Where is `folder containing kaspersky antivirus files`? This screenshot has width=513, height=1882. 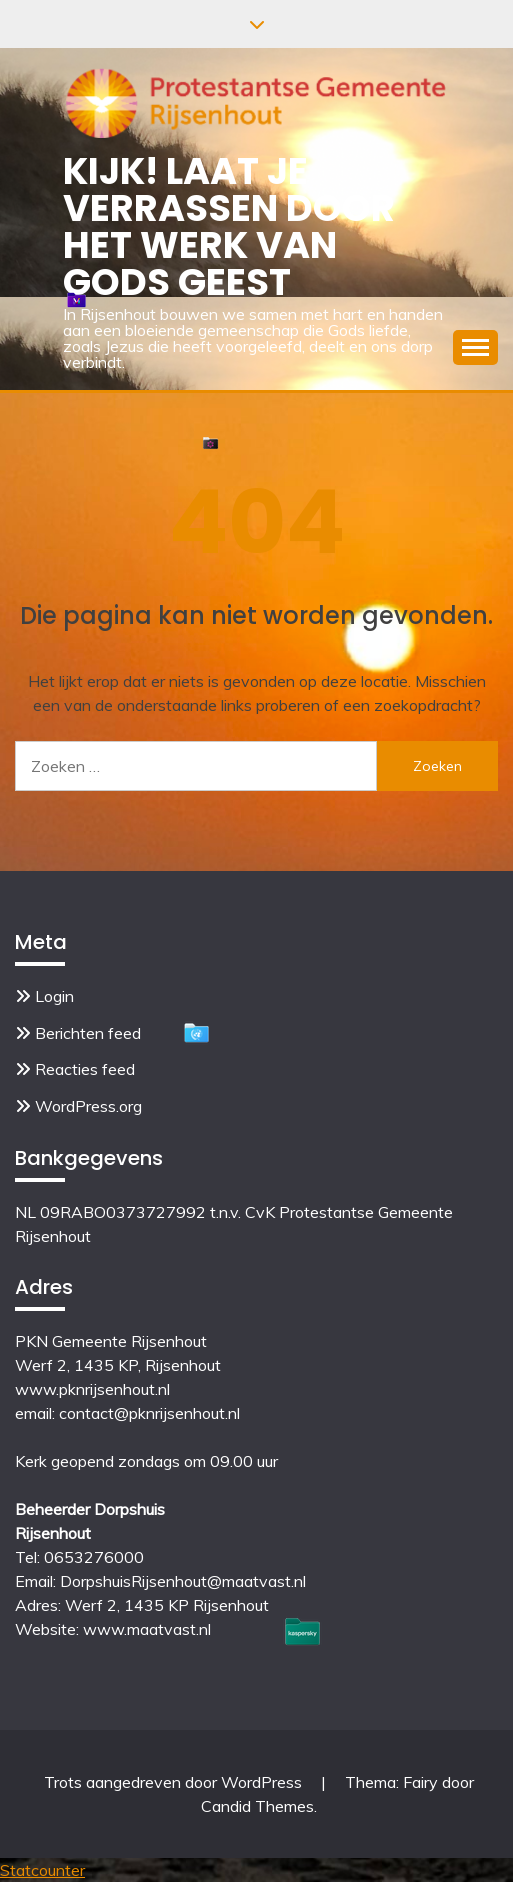 folder containing kaspersky antivirus files is located at coordinates (302, 1632).